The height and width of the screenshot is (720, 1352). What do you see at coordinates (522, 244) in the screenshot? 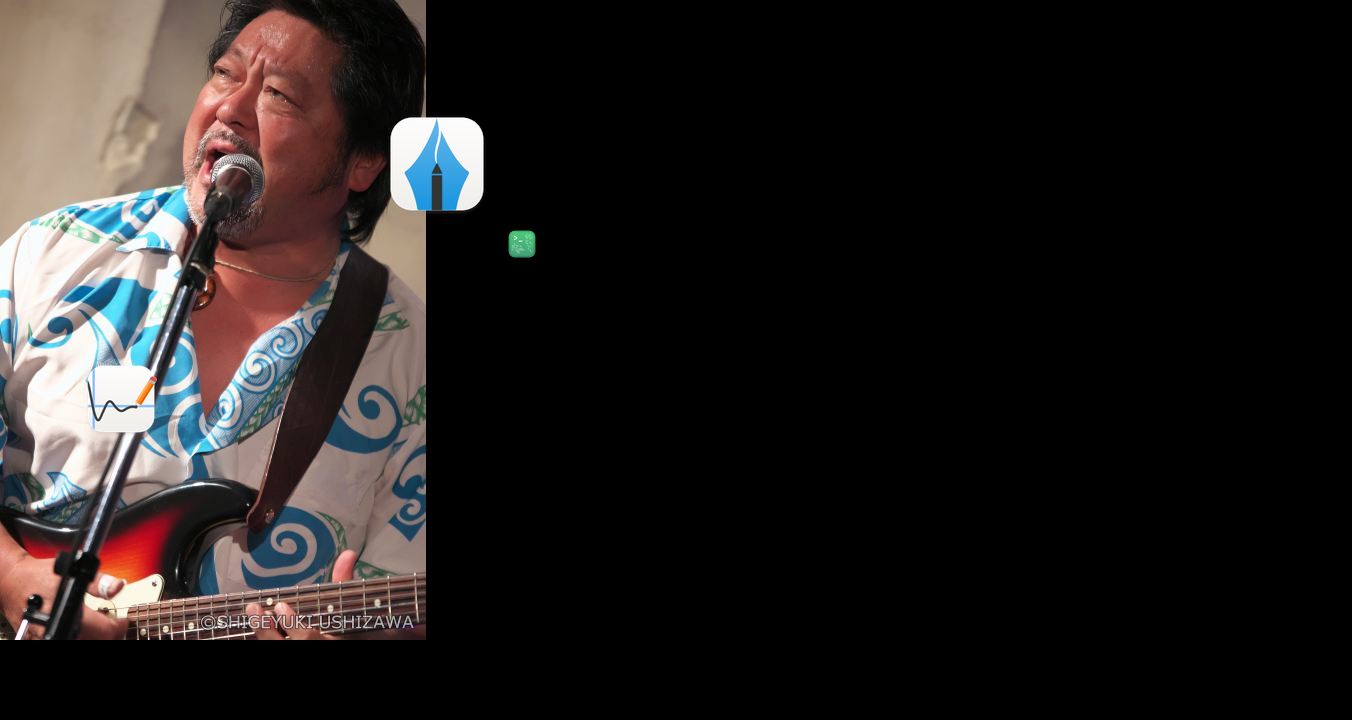
I see `open ptyxis terminal emulator` at bounding box center [522, 244].